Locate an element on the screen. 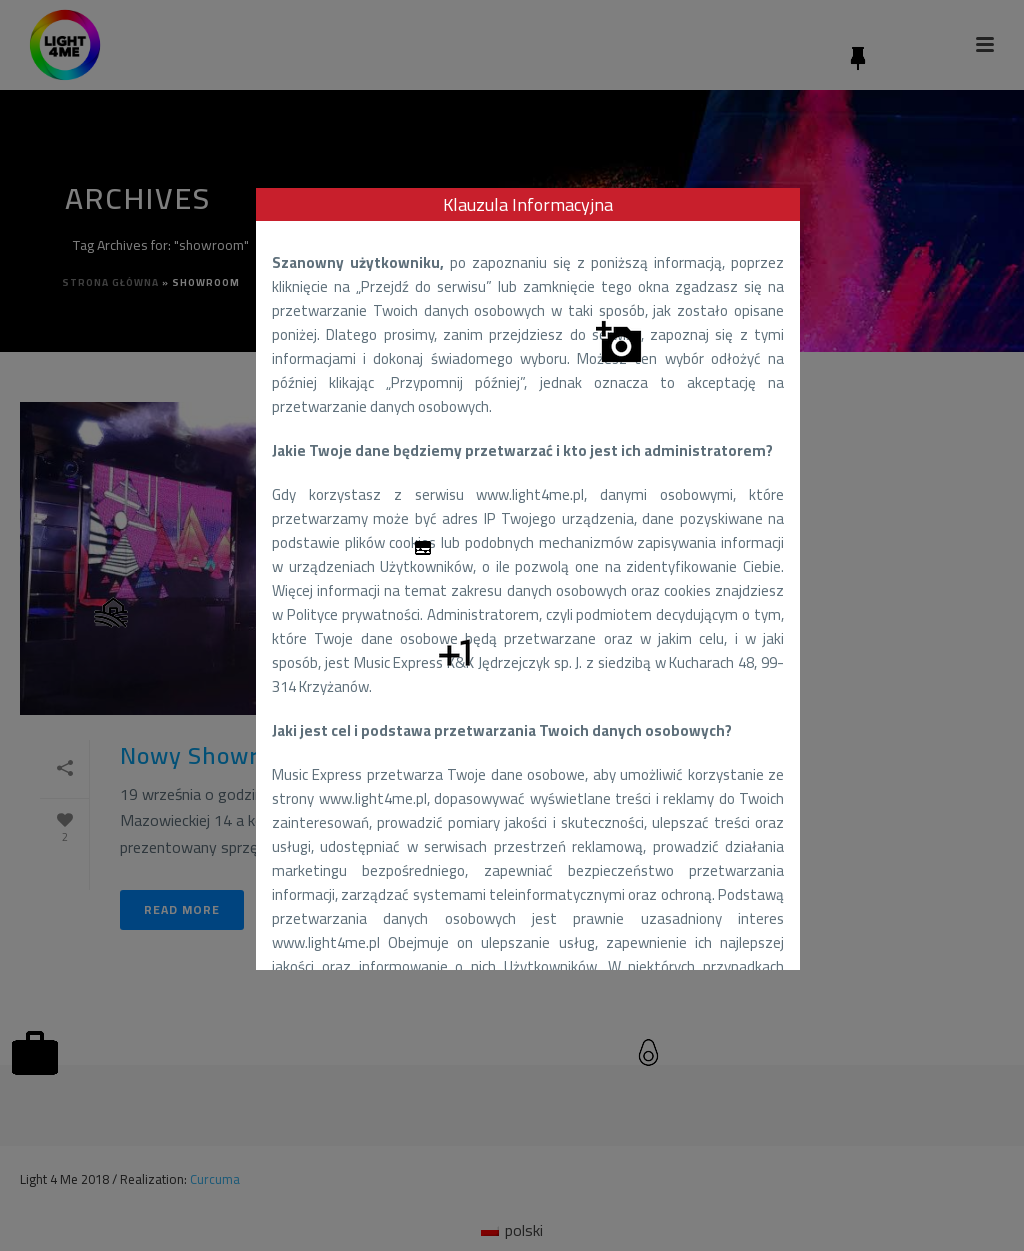  add a new photo is located at coordinates (619, 342).